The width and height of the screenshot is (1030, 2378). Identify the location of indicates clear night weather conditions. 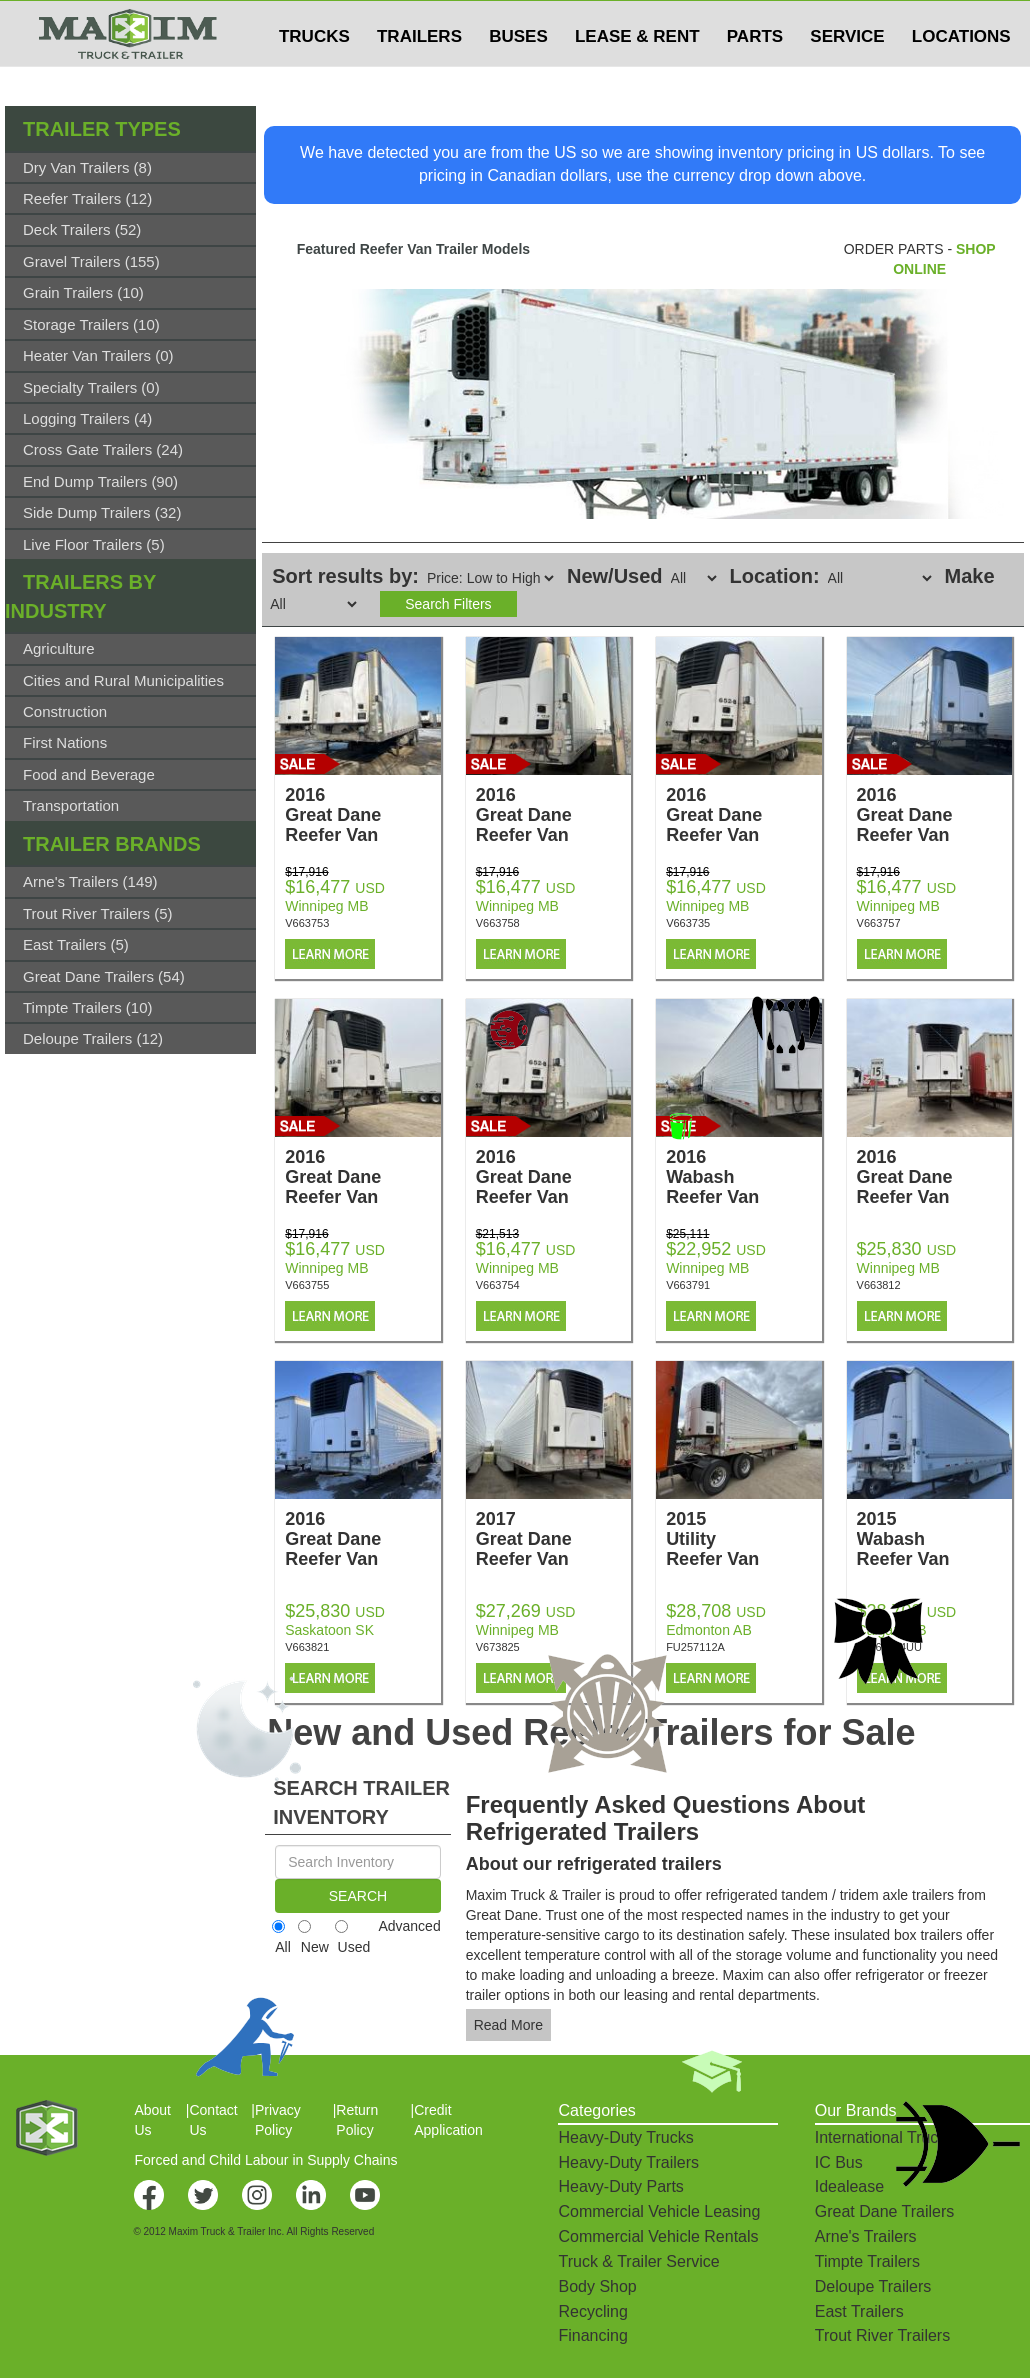
(247, 1729).